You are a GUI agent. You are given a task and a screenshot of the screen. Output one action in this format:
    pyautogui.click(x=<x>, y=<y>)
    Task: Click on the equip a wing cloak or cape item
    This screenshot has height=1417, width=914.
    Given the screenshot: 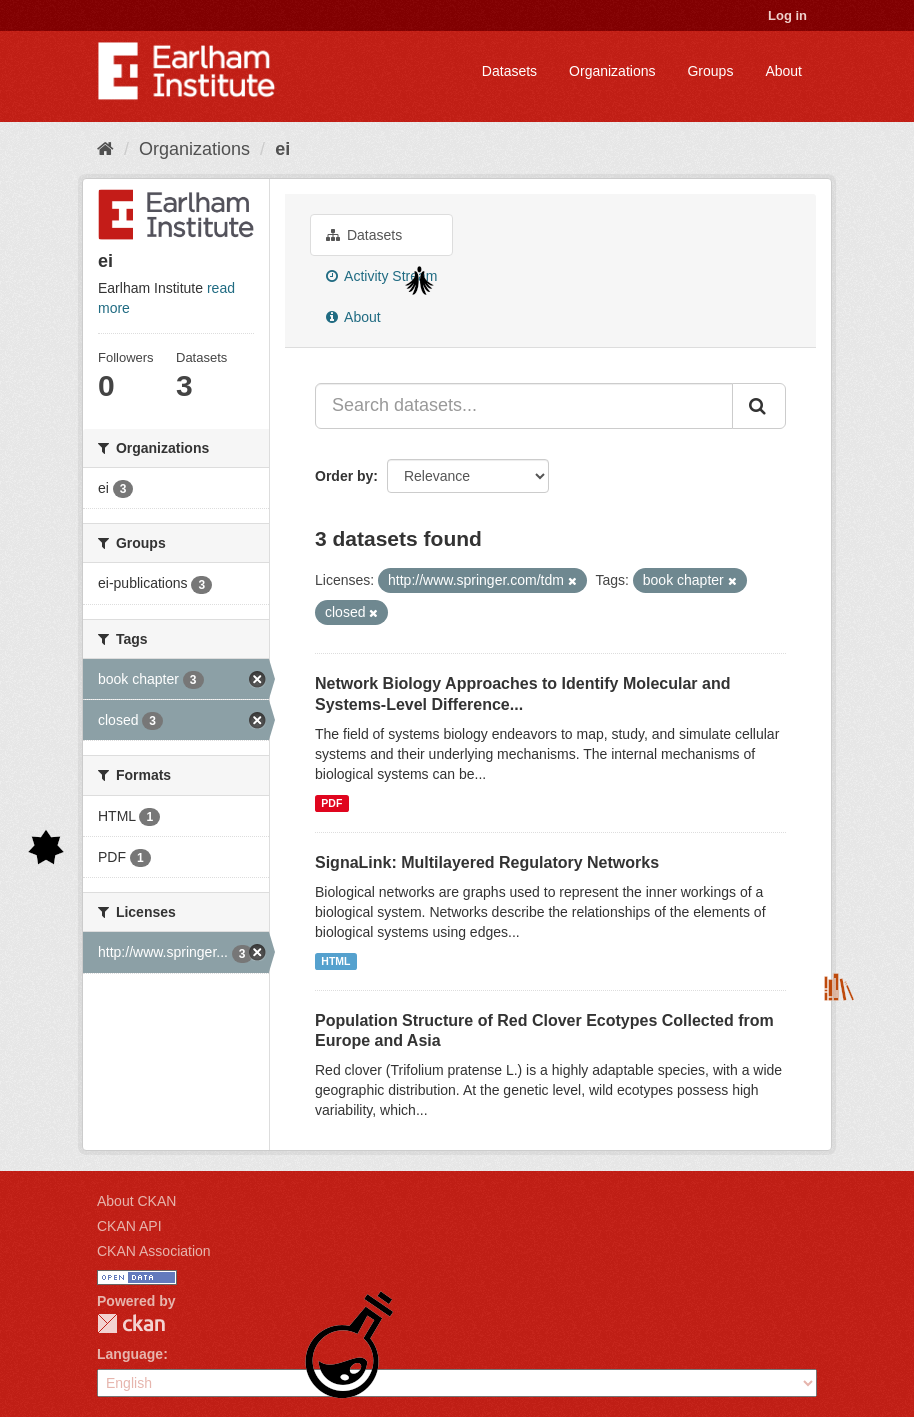 What is the action you would take?
    pyautogui.click(x=419, y=280)
    